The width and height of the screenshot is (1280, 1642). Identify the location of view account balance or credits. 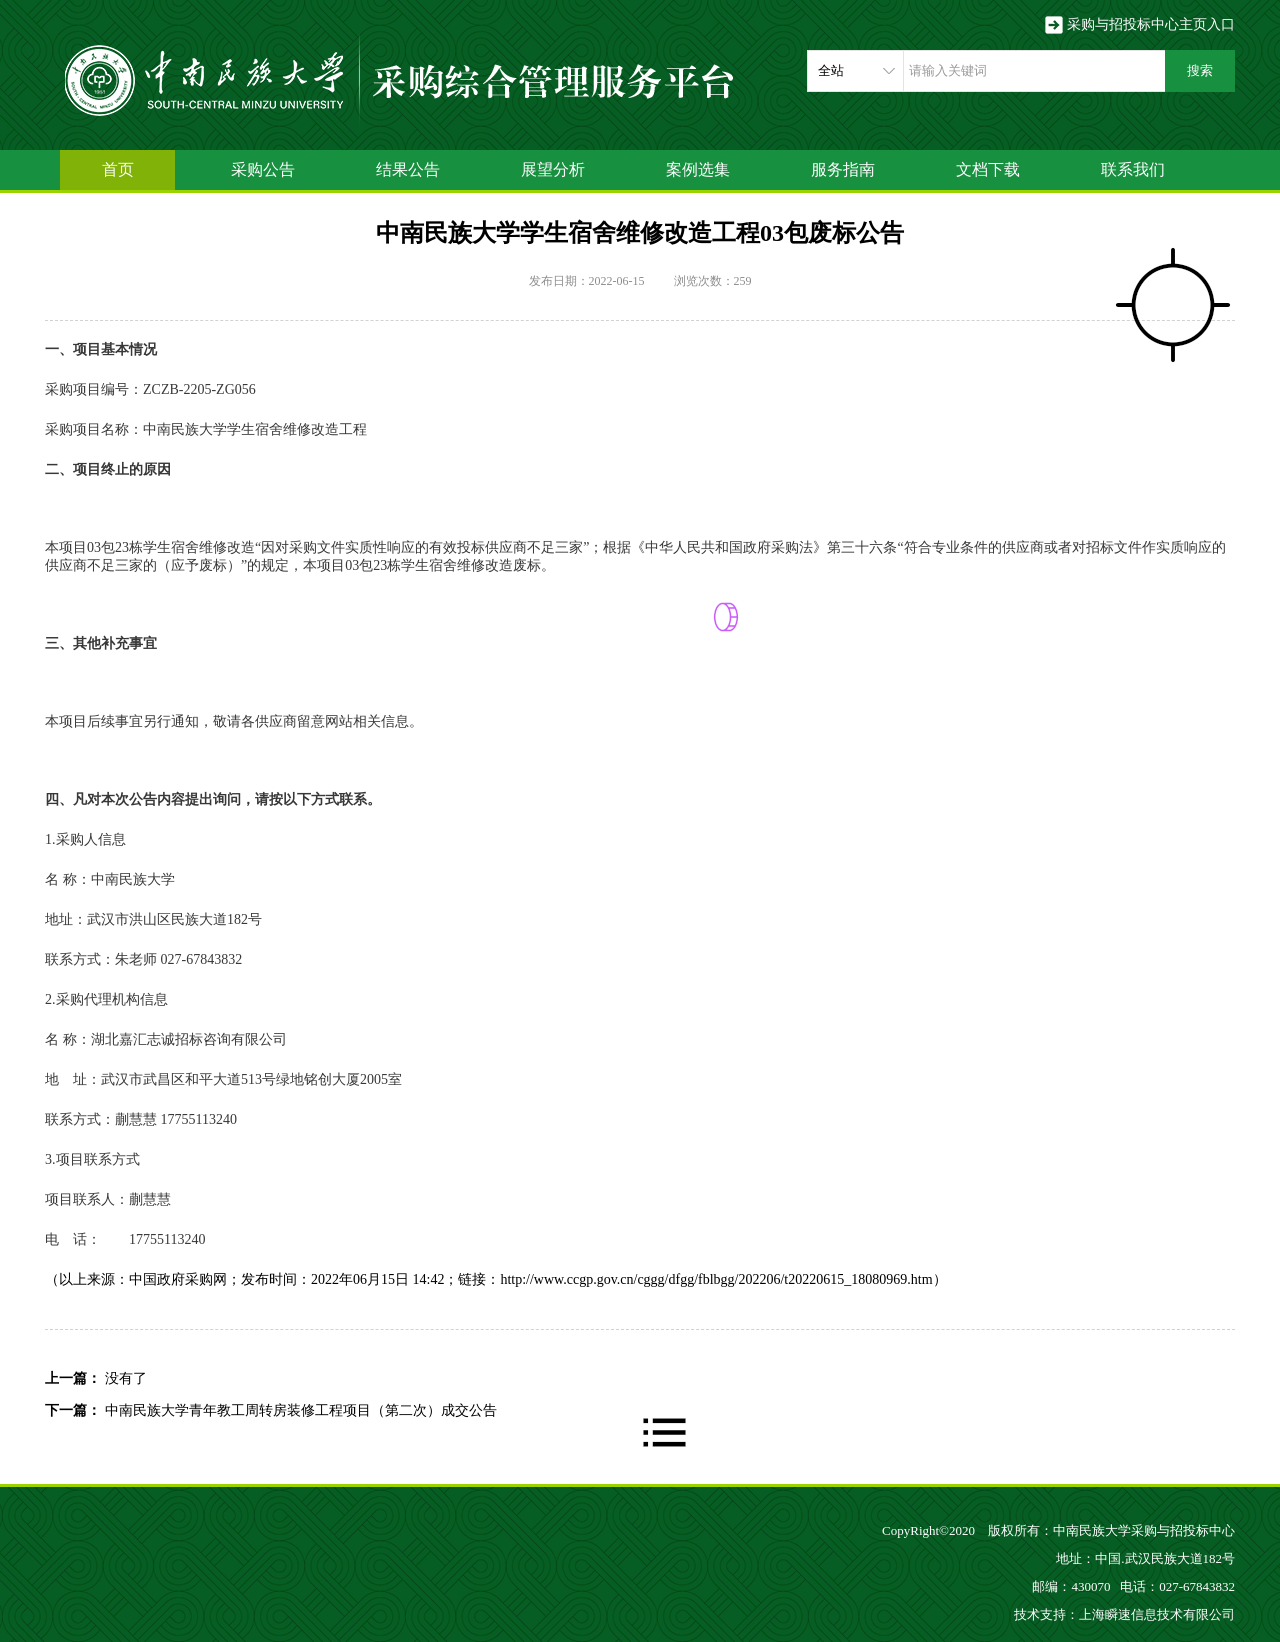
(726, 617).